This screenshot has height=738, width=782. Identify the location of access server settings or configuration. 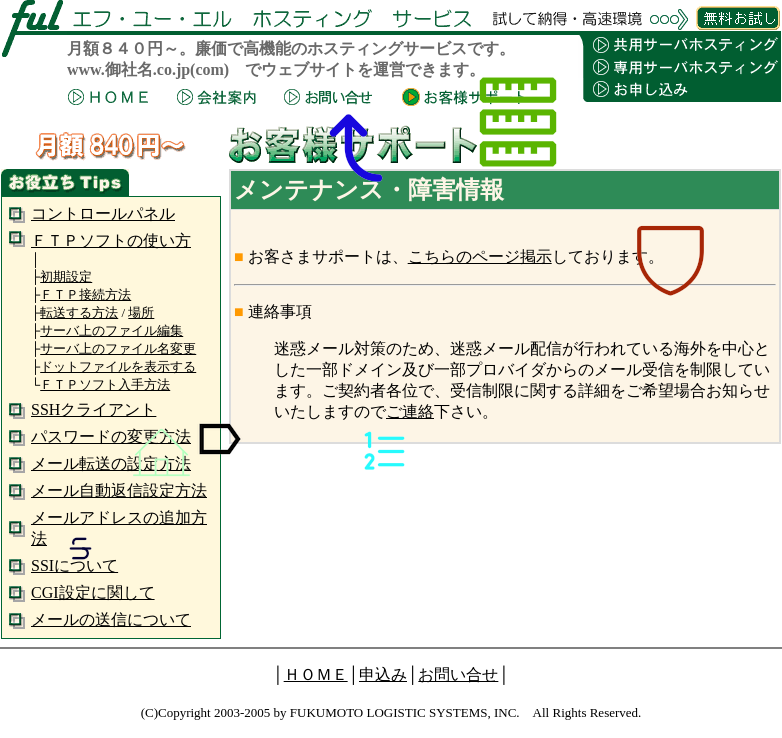
(518, 122).